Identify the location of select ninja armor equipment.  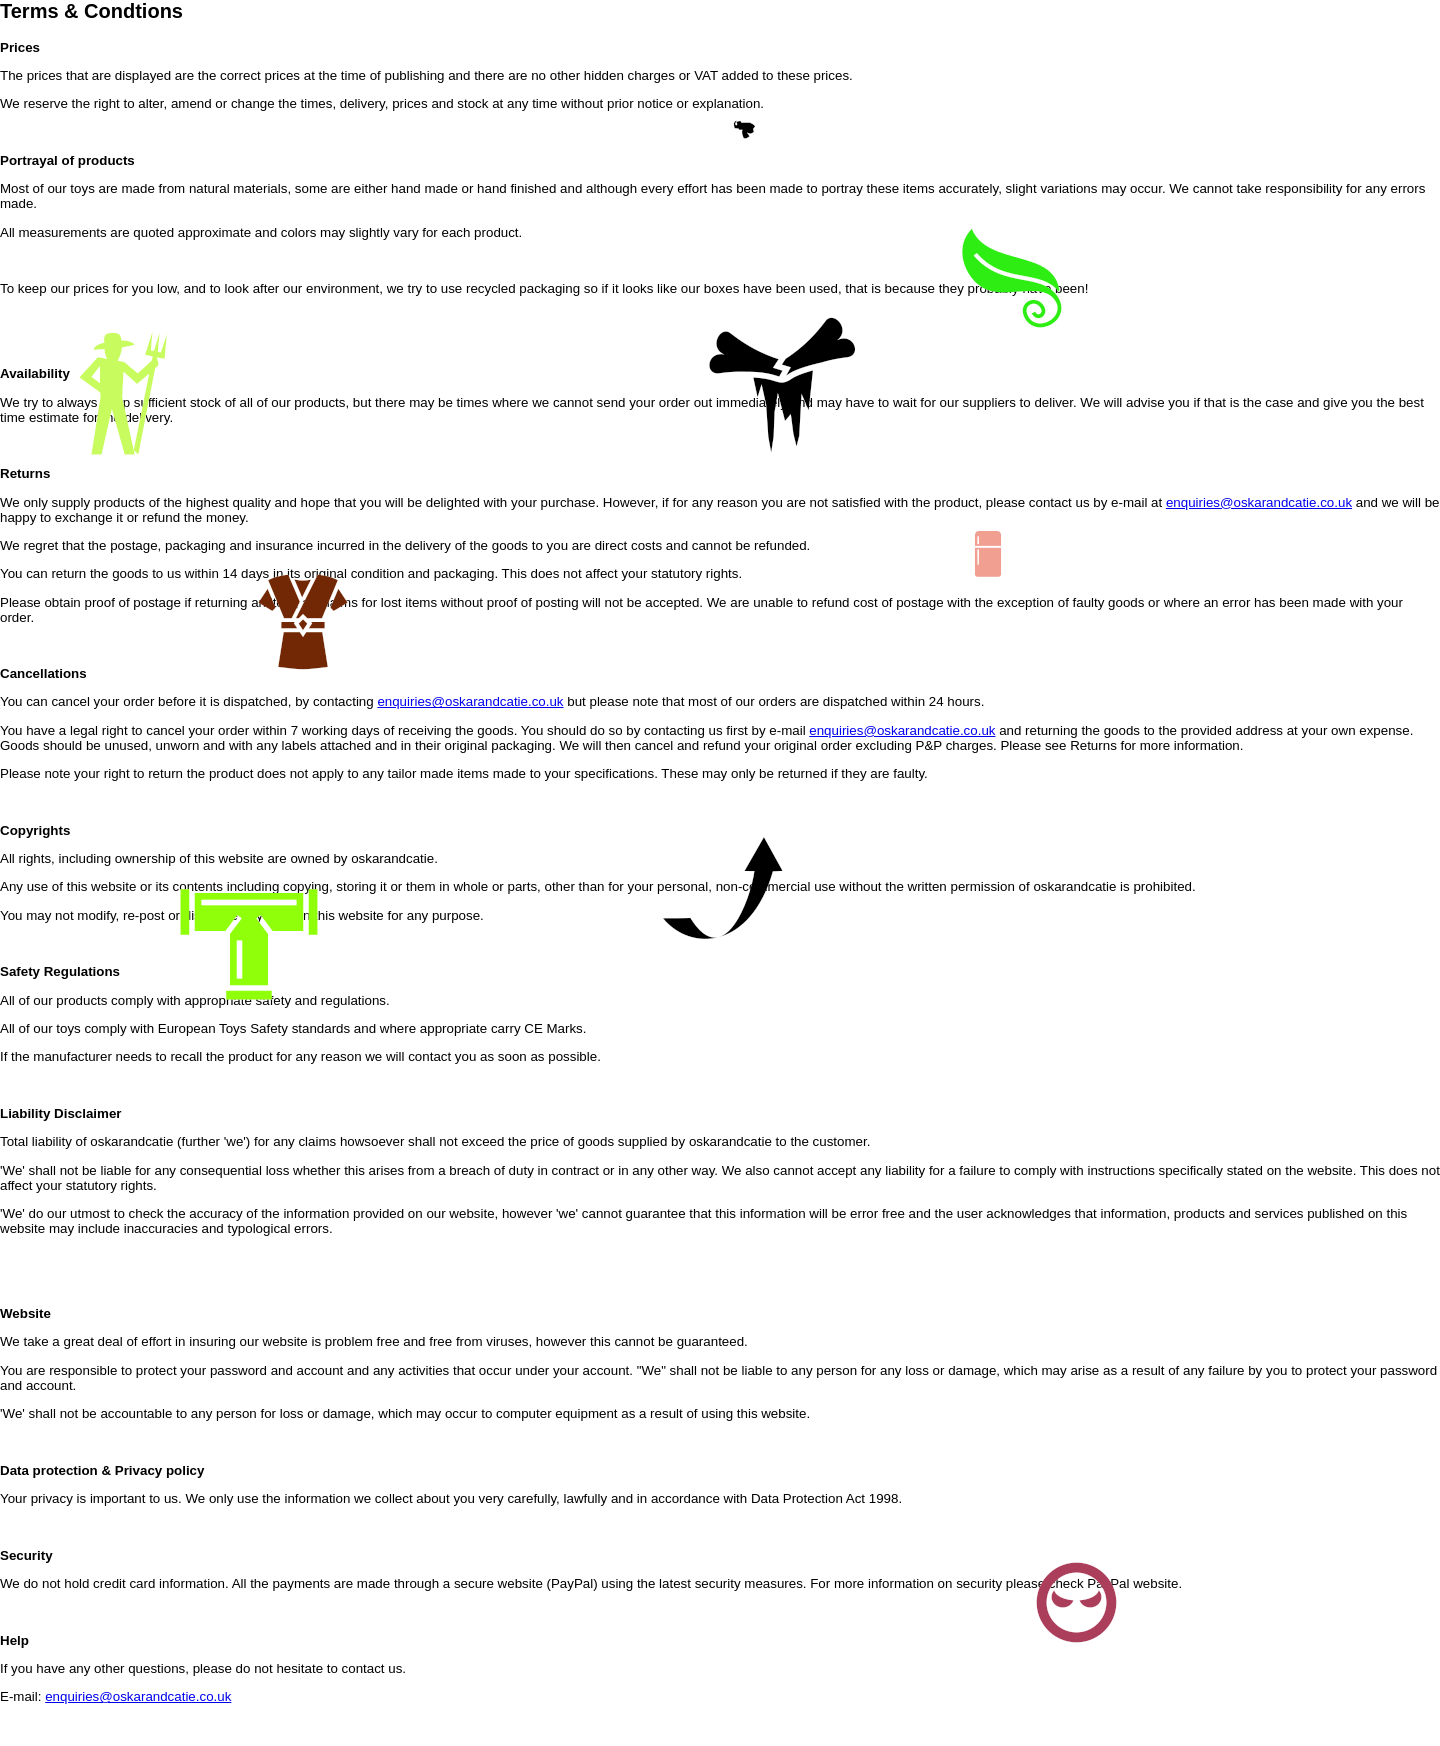
(303, 622).